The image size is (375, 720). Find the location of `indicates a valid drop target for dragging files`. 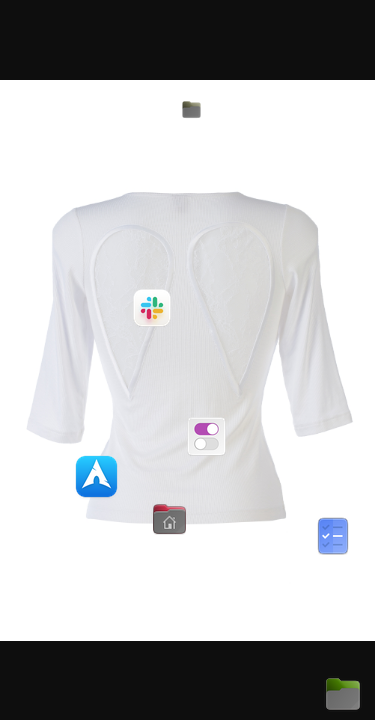

indicates a valid drop target for dragging files is located at coordinates (191, 109).